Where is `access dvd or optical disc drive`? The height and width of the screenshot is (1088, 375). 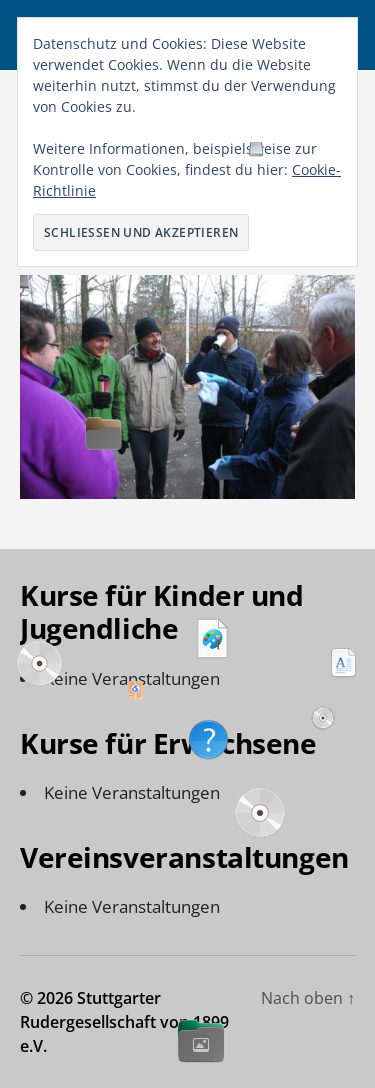
access dvd or optical disc drive is located at coordinates (260, 813).